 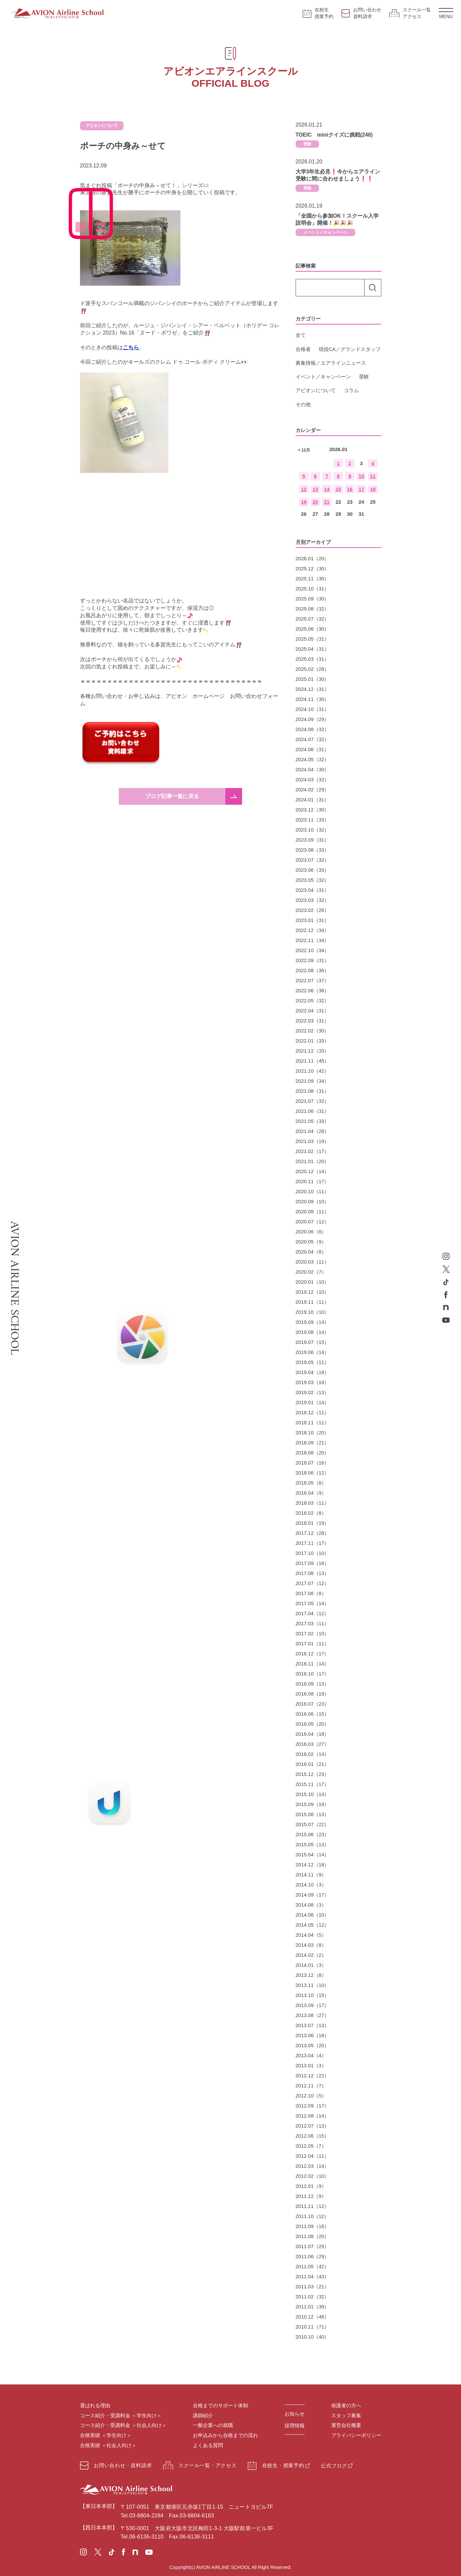 I want to click on open the packages app, so click(x=92, y=212).